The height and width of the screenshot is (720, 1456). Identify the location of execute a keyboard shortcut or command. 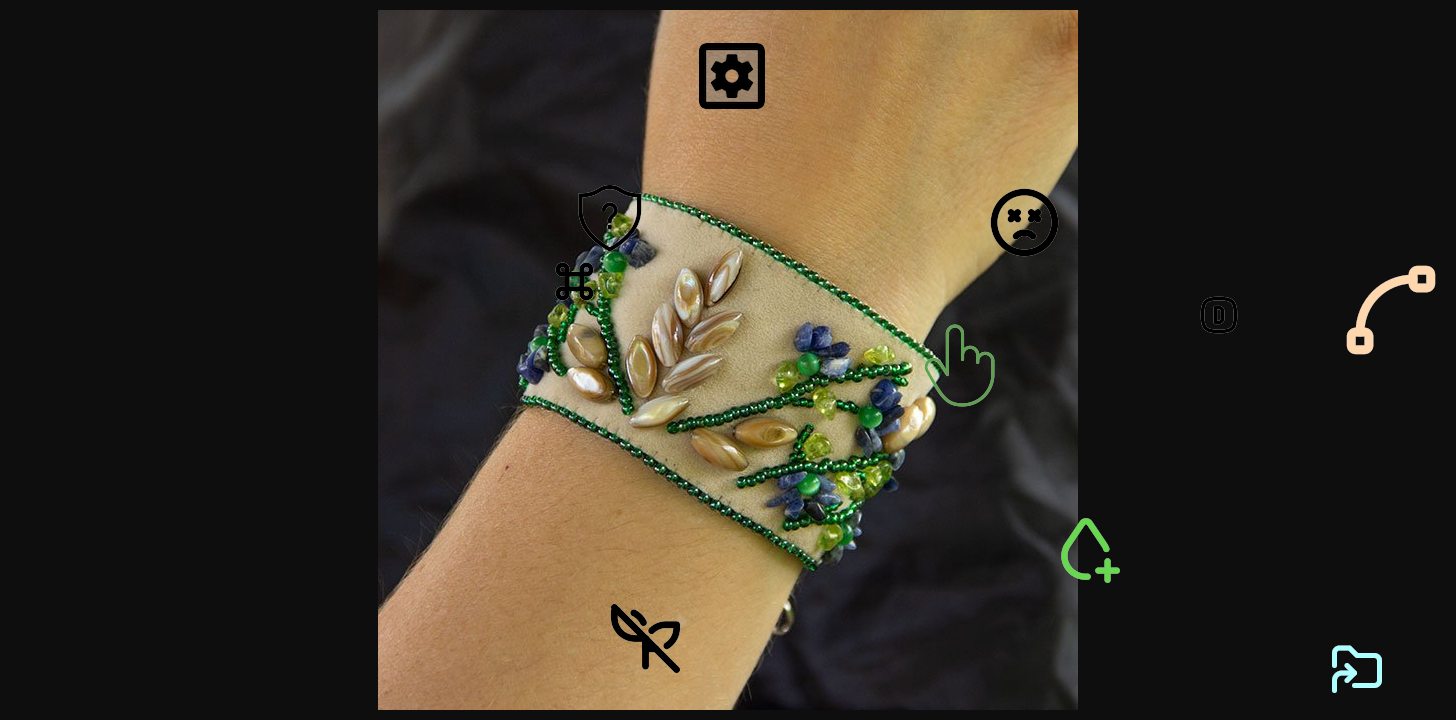
(574, 281).